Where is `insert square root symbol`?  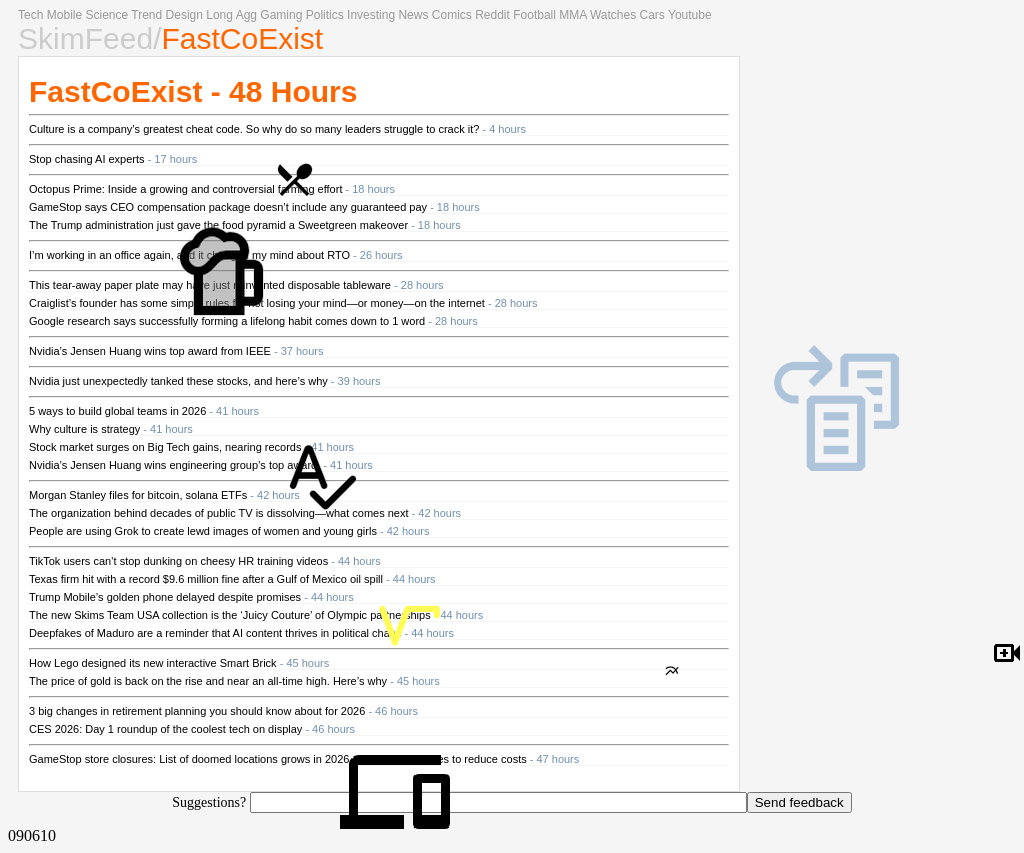
insert square root symbol is located at coordinates (407, 621).